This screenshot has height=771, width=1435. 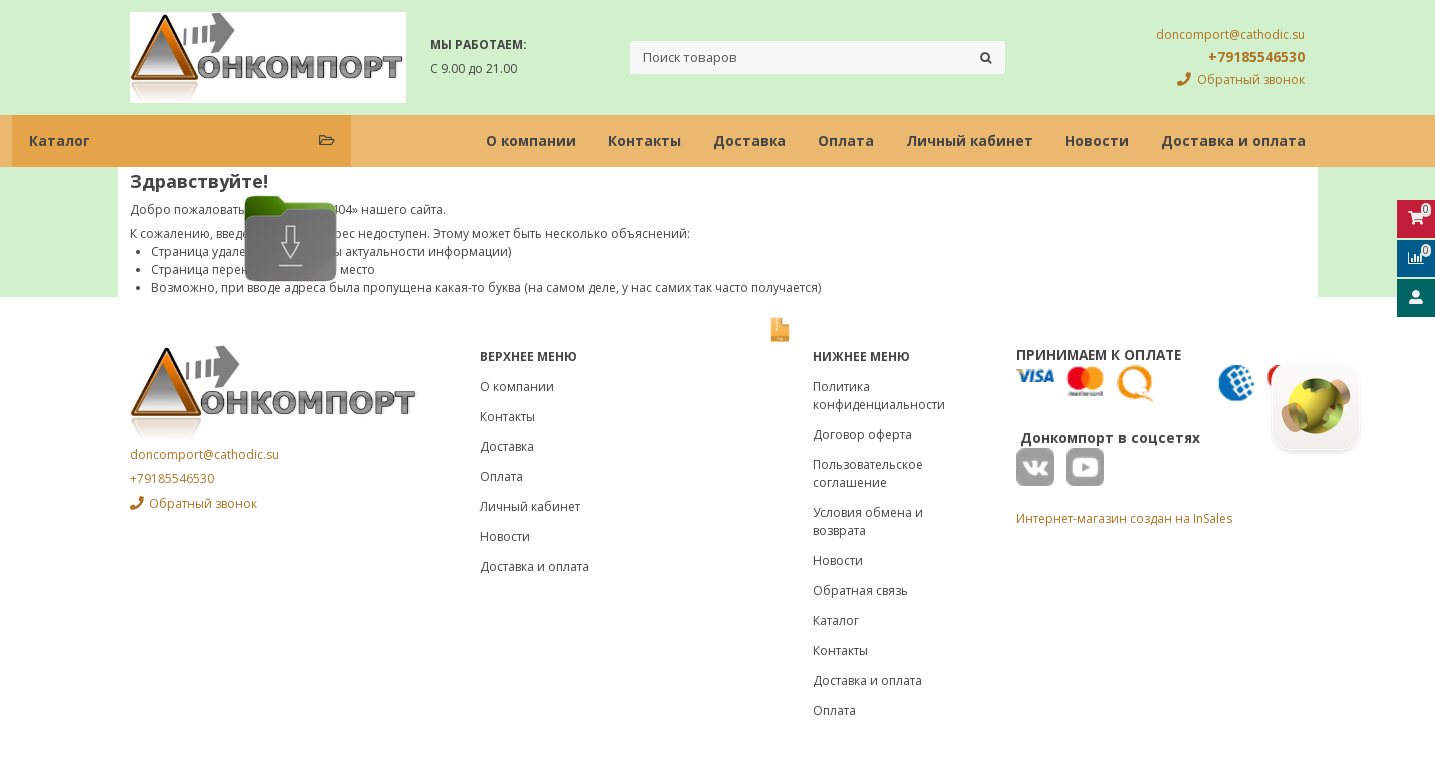 I want to click on open openscad 3d modeling application, so click(x=1316, y=406).